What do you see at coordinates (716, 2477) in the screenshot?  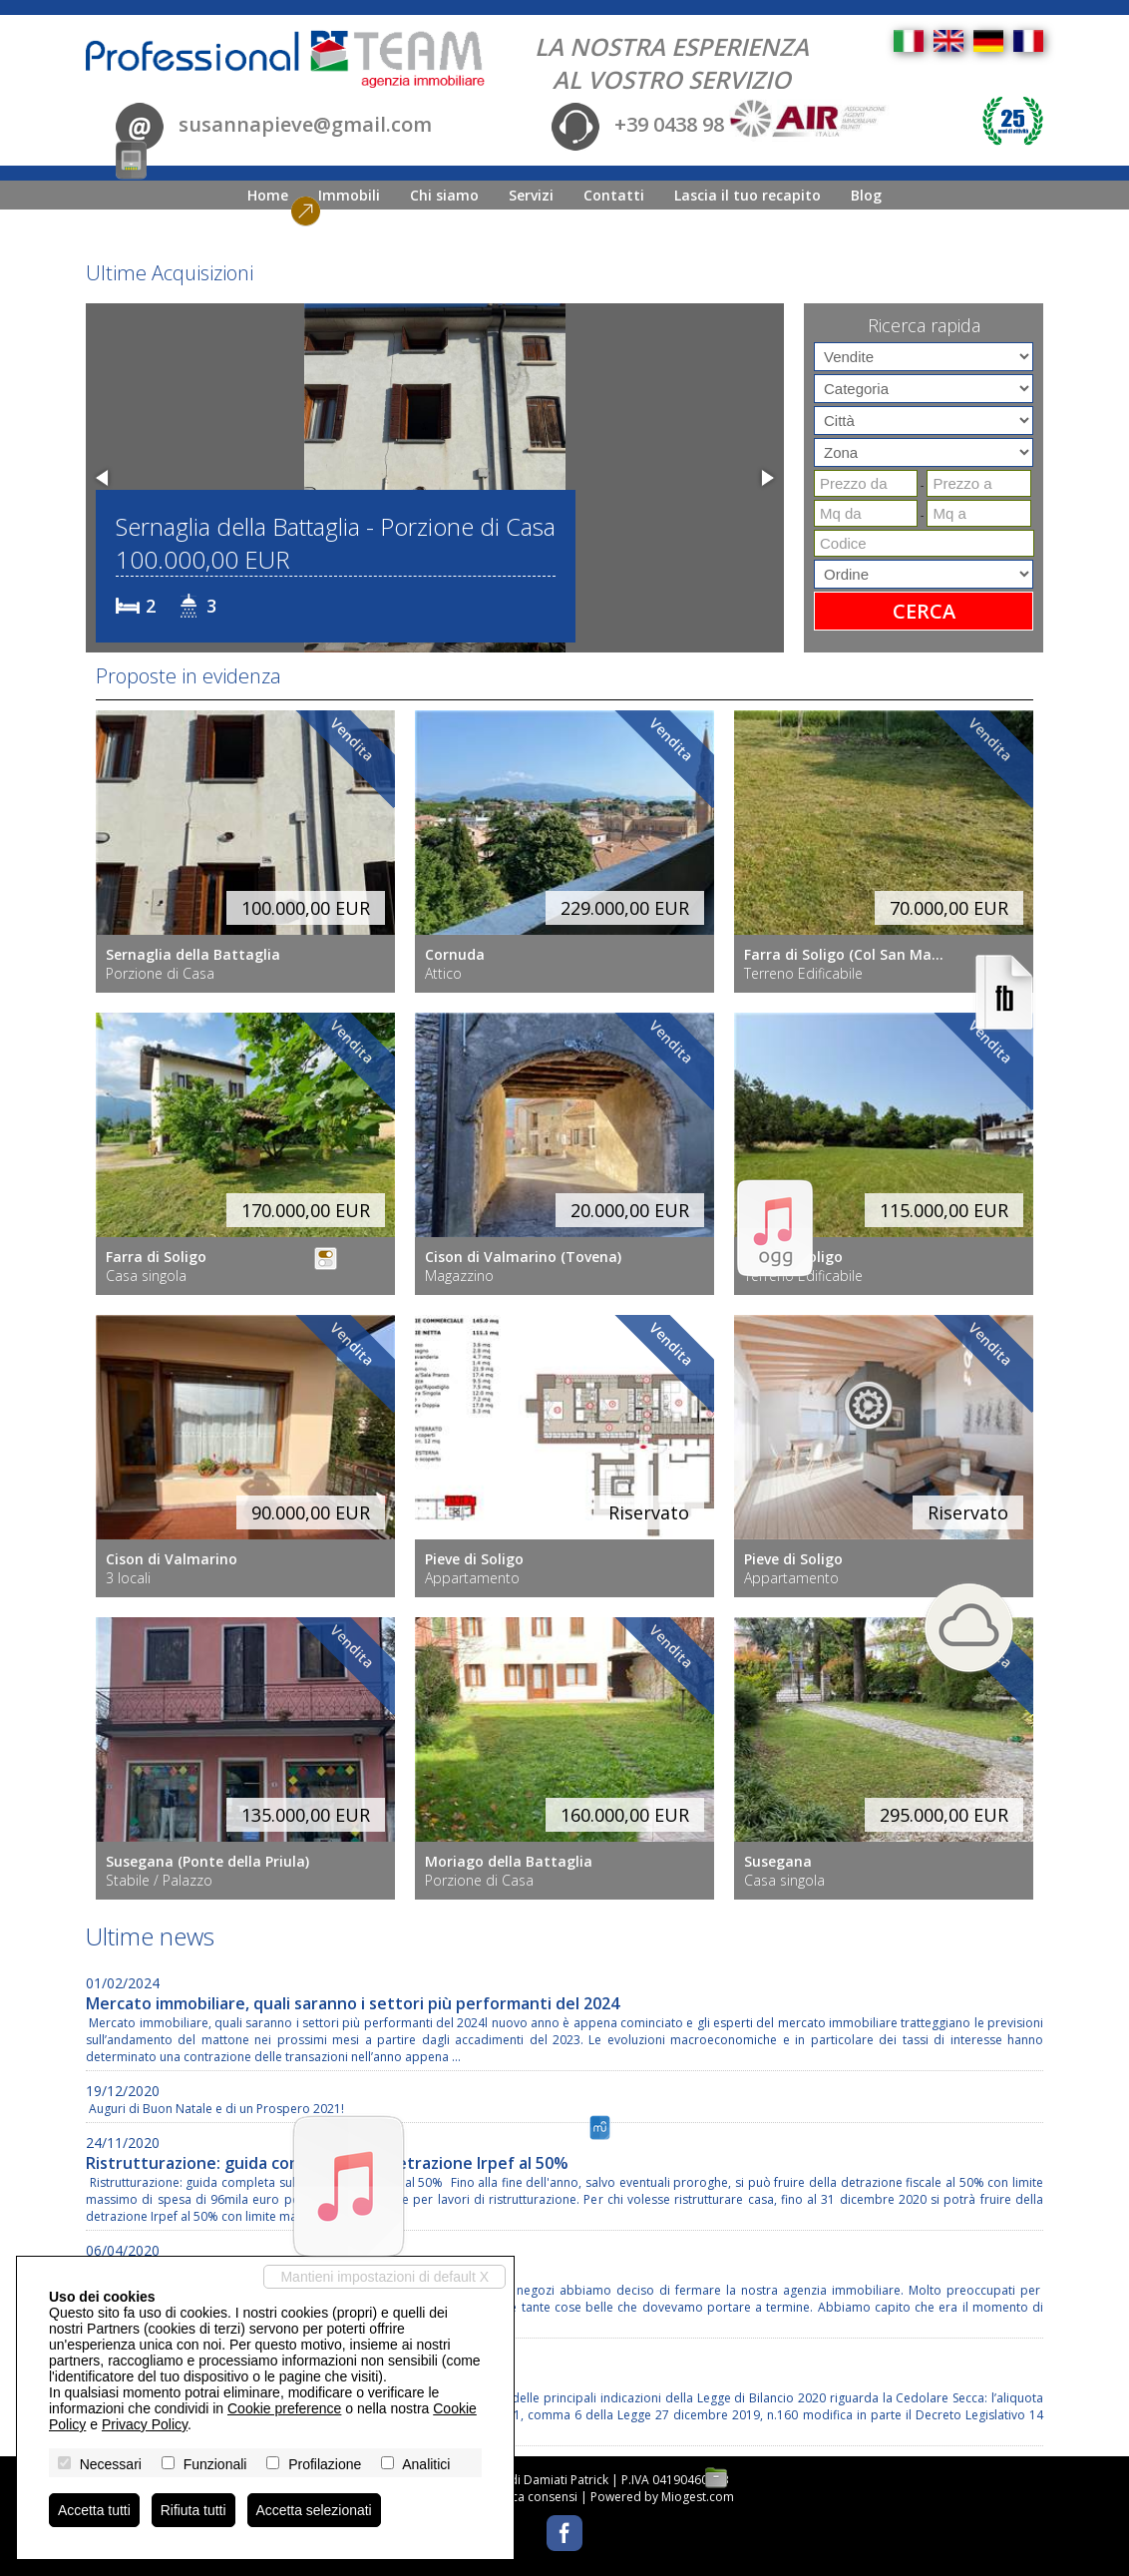 I see `open file manager application` at bounding box center [716, 2477].